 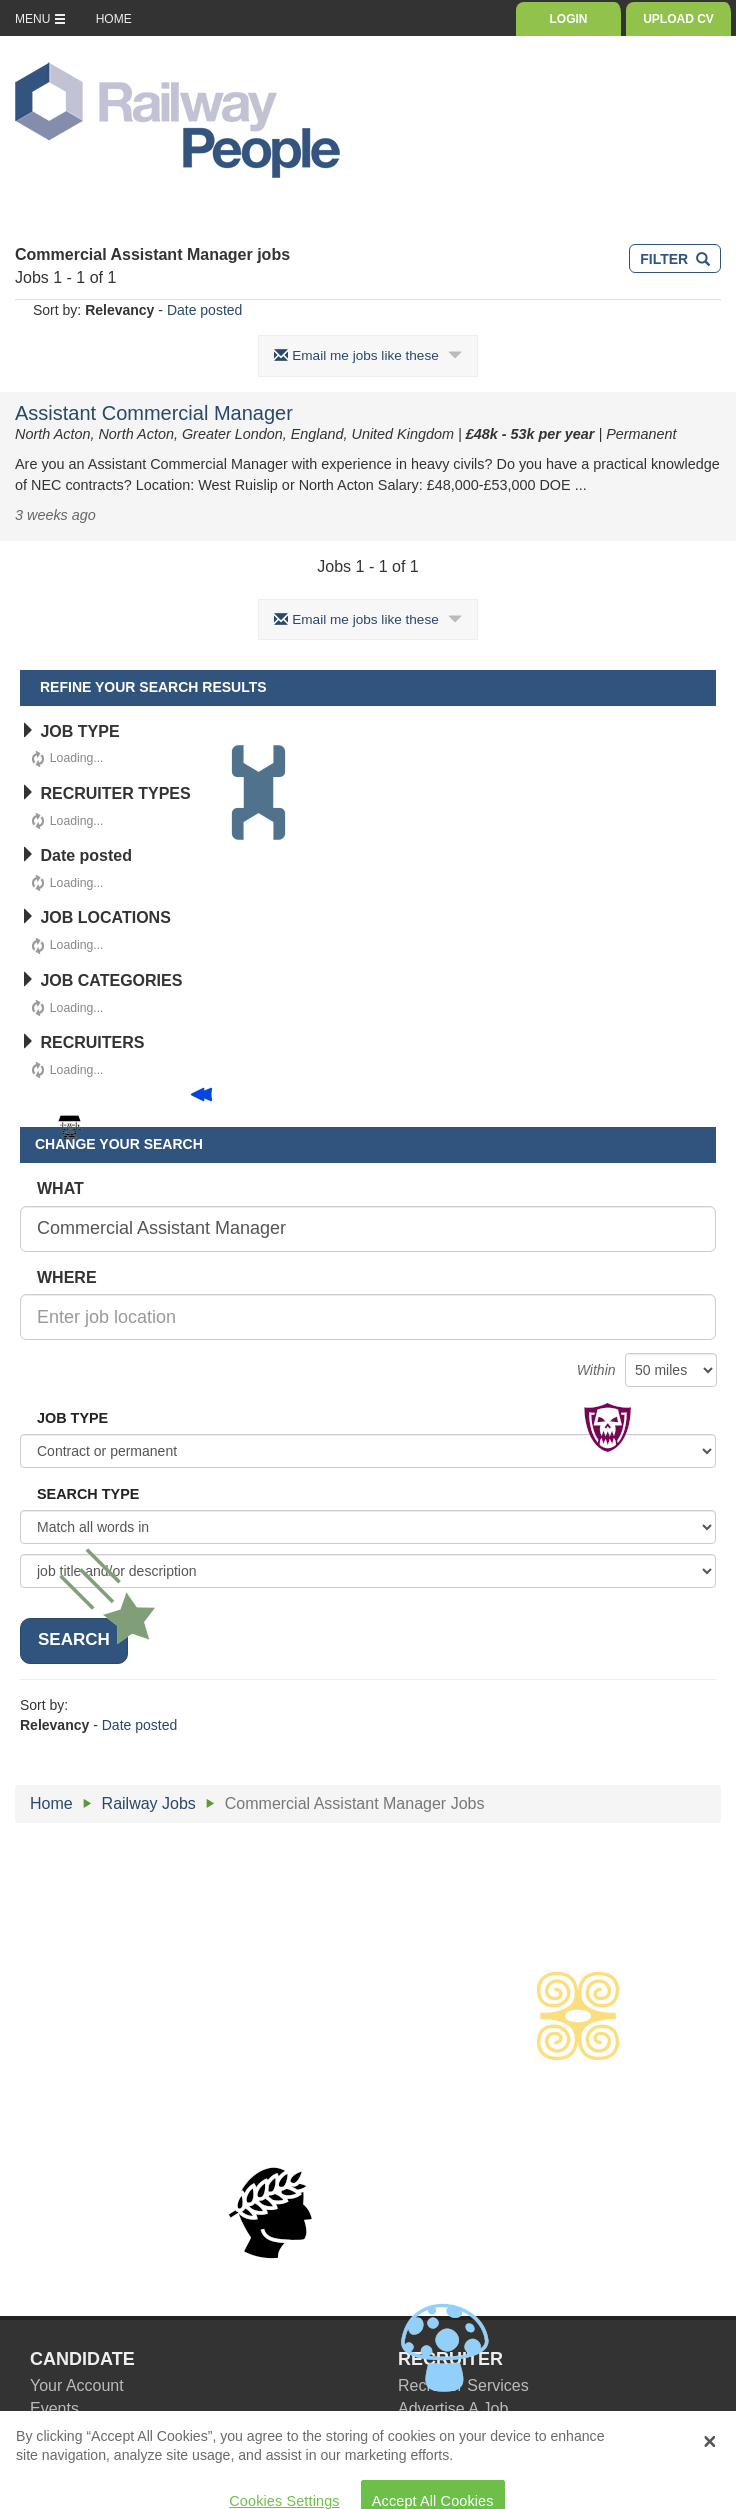 What do you see at coordinates (201, 1094) in the screenshot?
I see `rewind or skip backward in media playback` at bounding box center [201, 1094].